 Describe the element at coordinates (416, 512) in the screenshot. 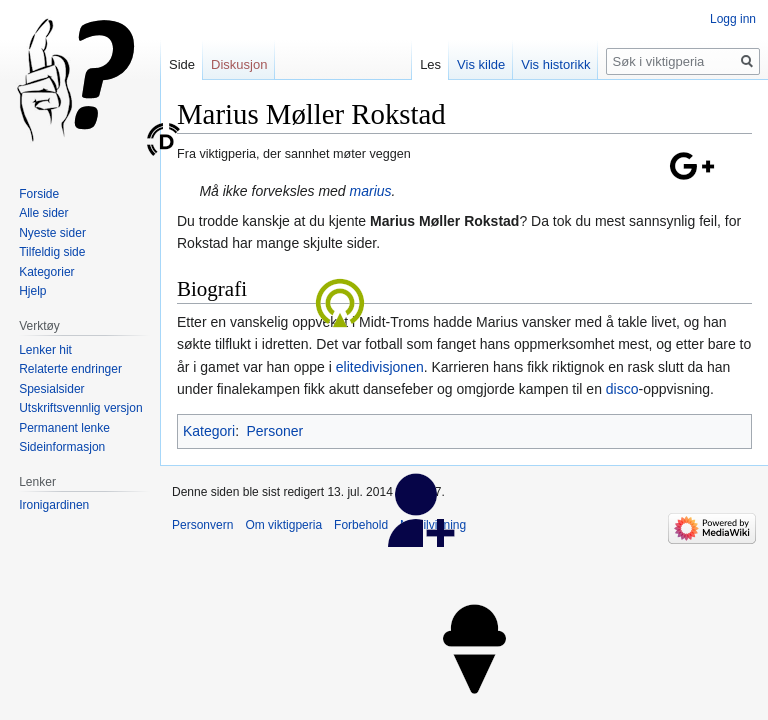

I see `add a new user or contact` at that location.